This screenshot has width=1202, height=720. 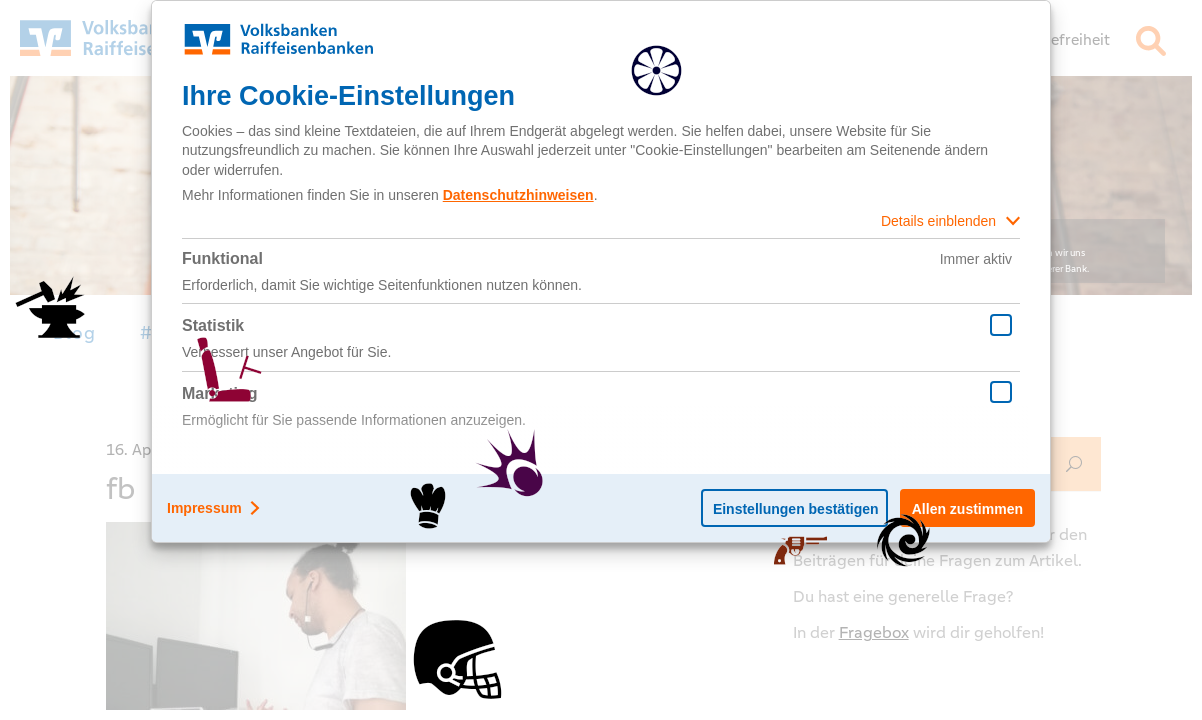 I want to click on select revolver weapon in game inventory, so click(x=800, y=550).